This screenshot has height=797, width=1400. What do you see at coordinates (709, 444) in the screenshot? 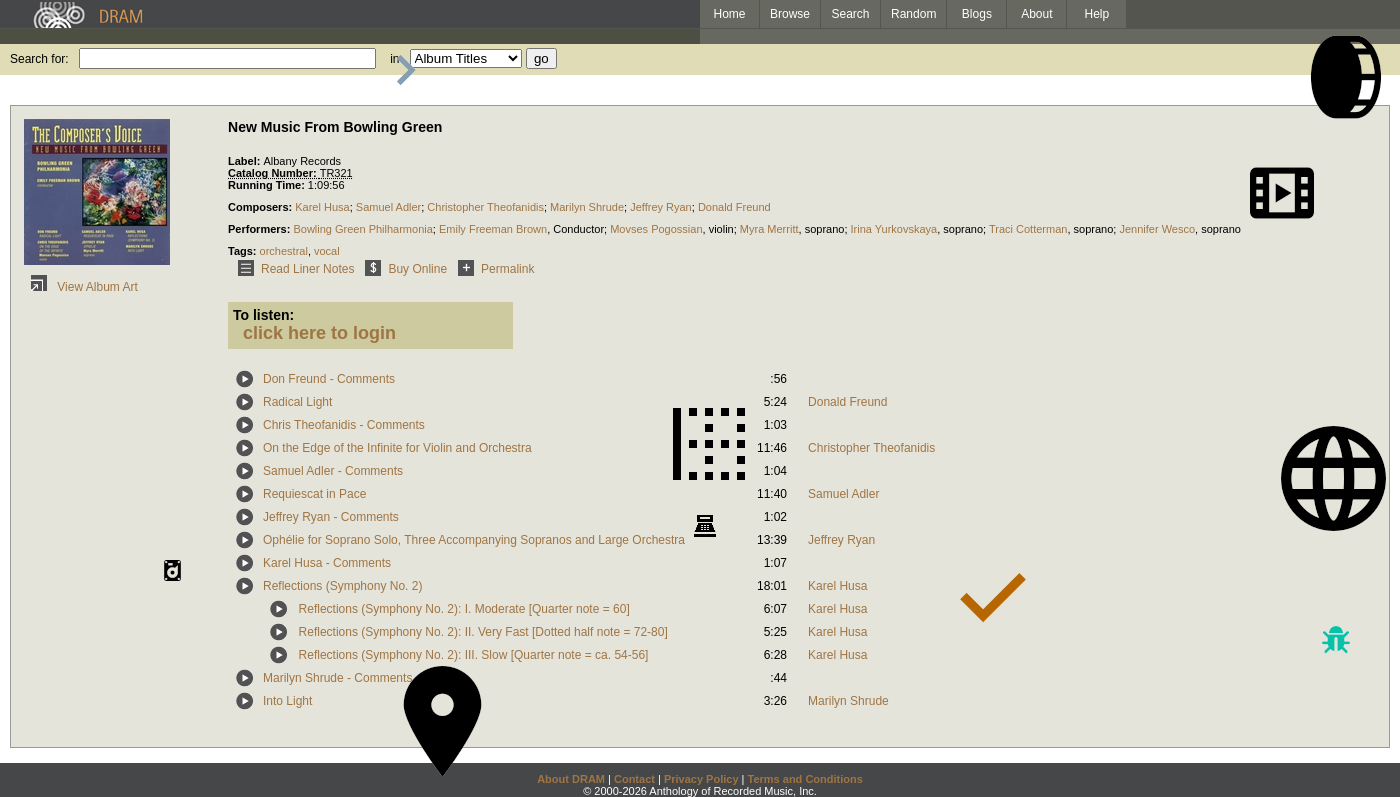
I see `apply border to left edge only` at bounding box center [709, 444].